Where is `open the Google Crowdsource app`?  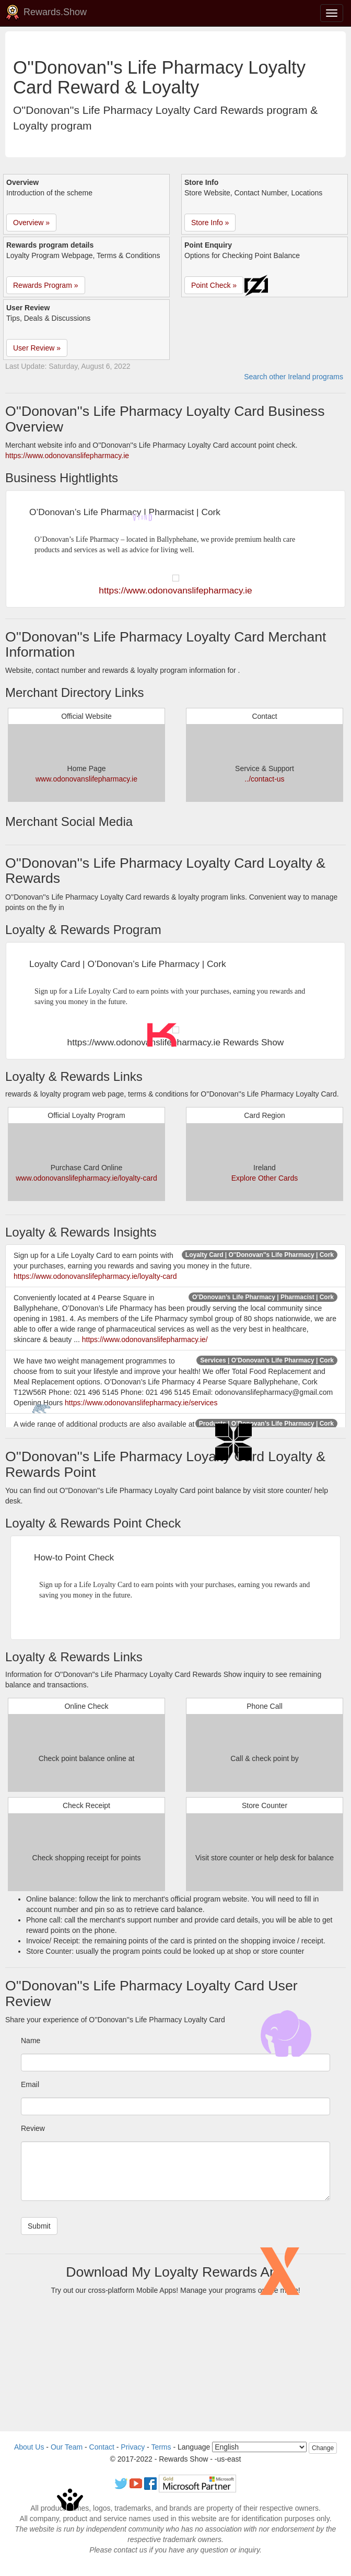
open the Google Crowdsource app is located at coordinates (70, 2500).